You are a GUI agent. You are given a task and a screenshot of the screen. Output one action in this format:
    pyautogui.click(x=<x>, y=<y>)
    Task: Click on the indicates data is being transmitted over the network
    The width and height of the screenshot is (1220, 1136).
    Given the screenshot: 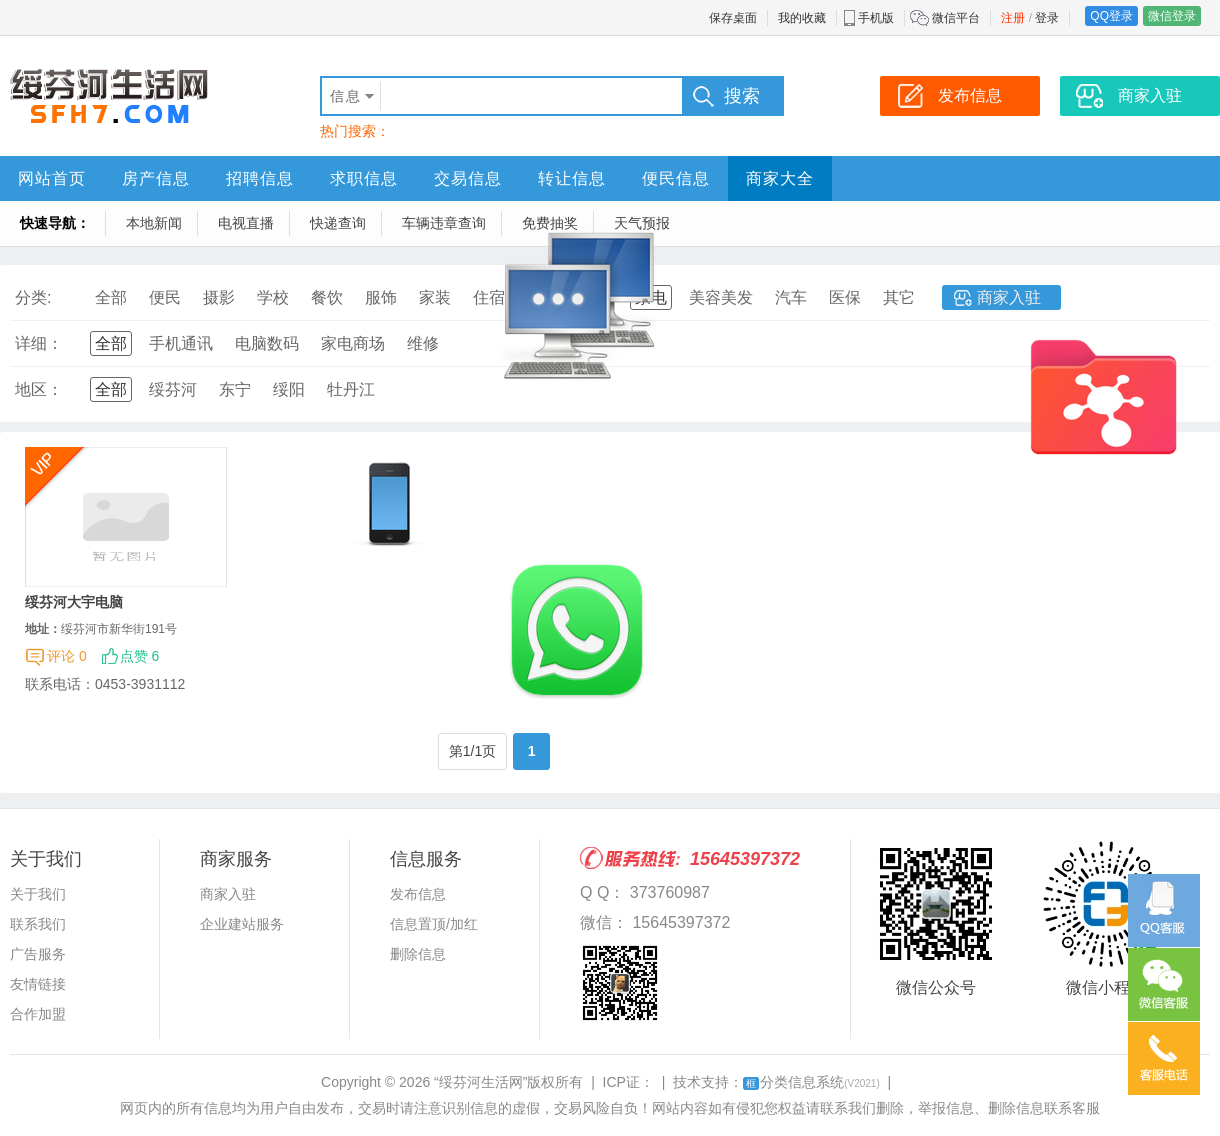 What is the action you would take?
    pyautogui.click(x=578, y=306)
    